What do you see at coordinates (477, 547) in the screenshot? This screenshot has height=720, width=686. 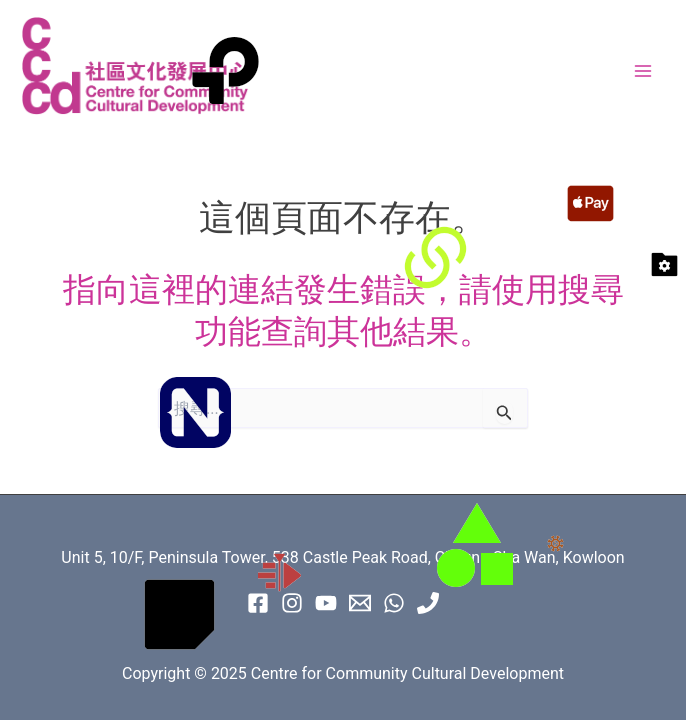 I see `access shape tools or drawing options` at bounding box center [477, 547].